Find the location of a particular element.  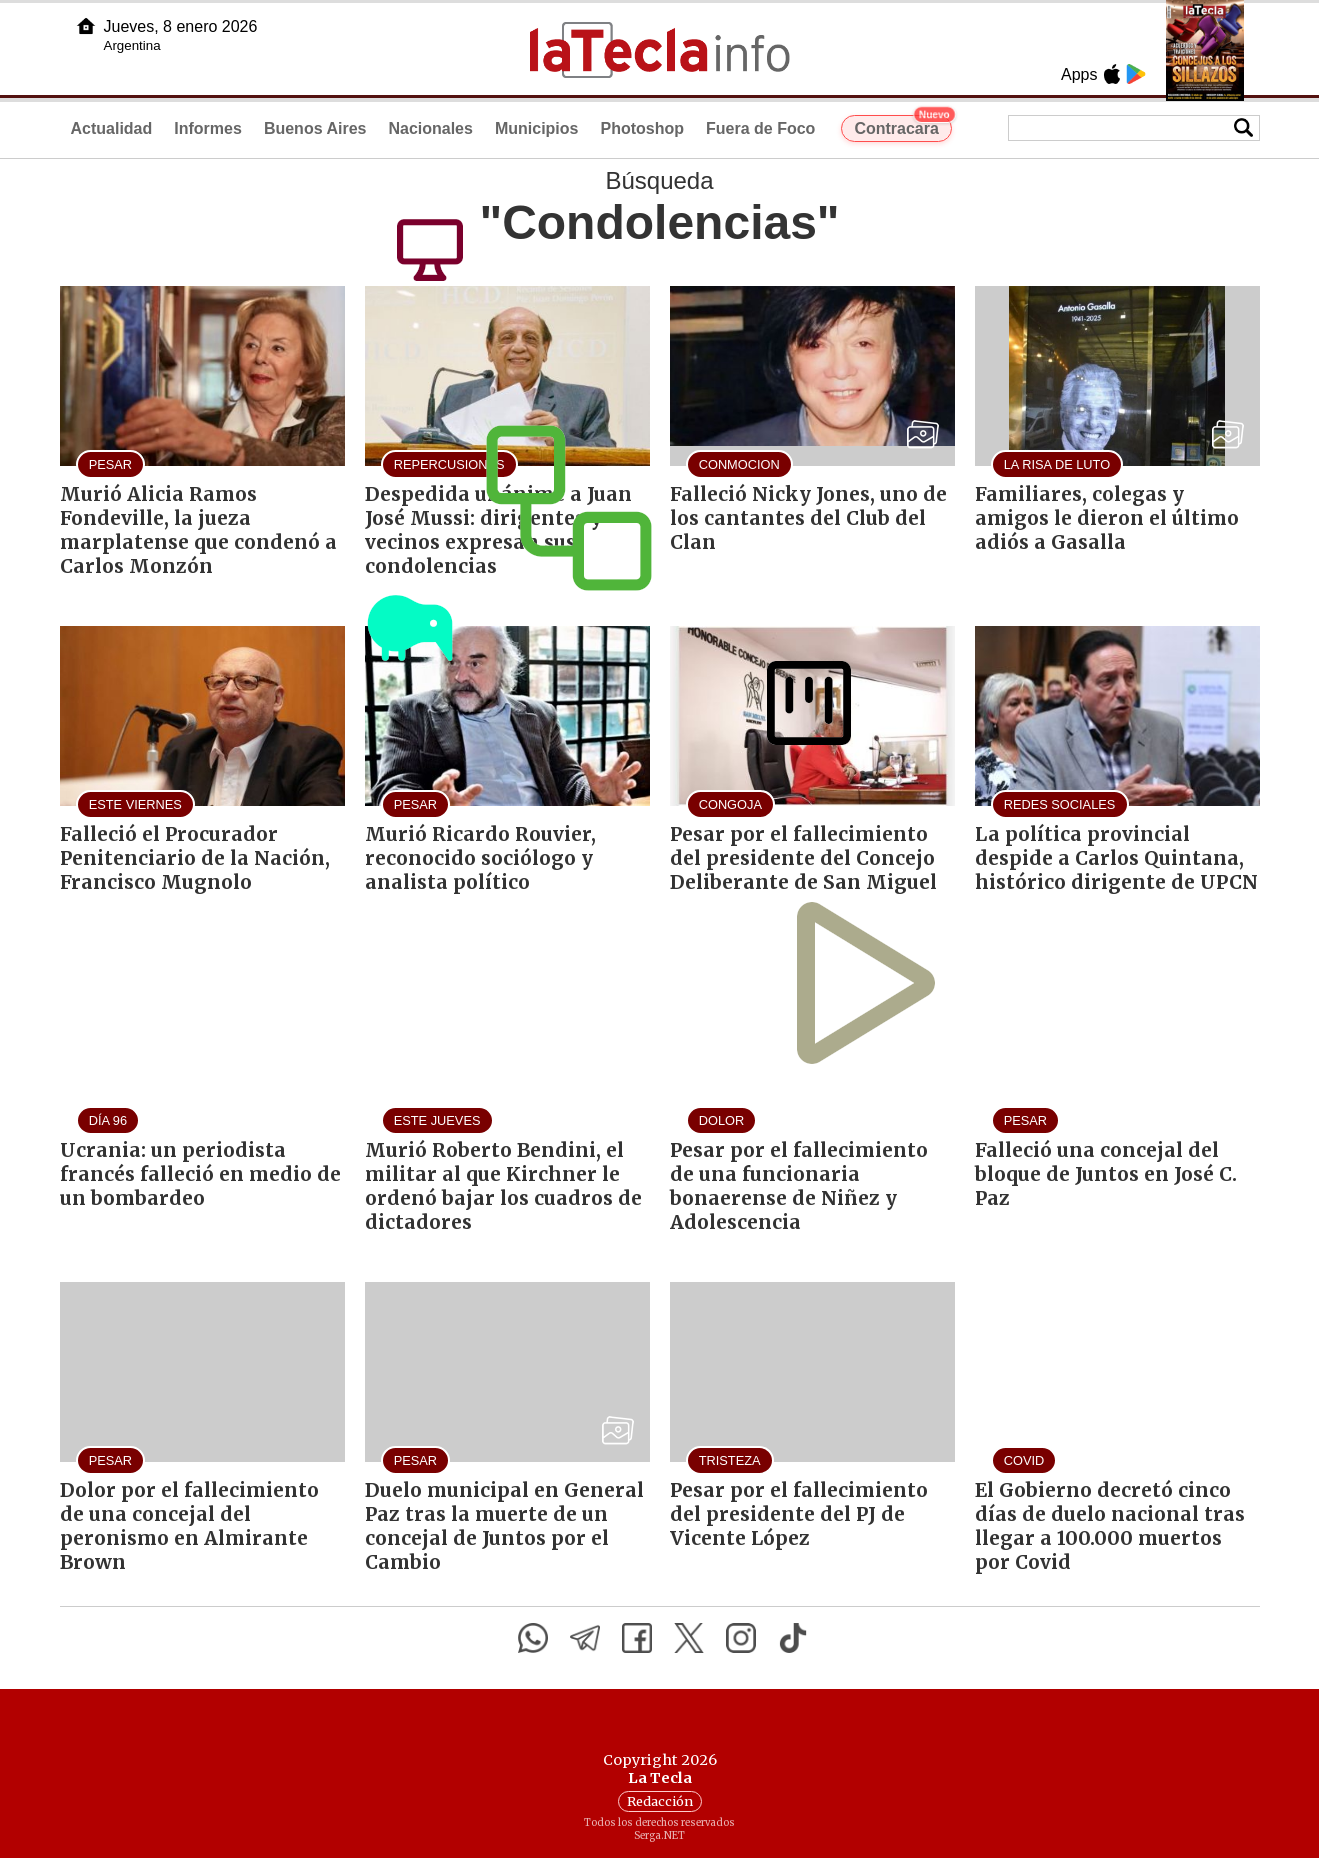

kiwi bird icon representing New Zealand-related content is located at coordinates (410, 628).